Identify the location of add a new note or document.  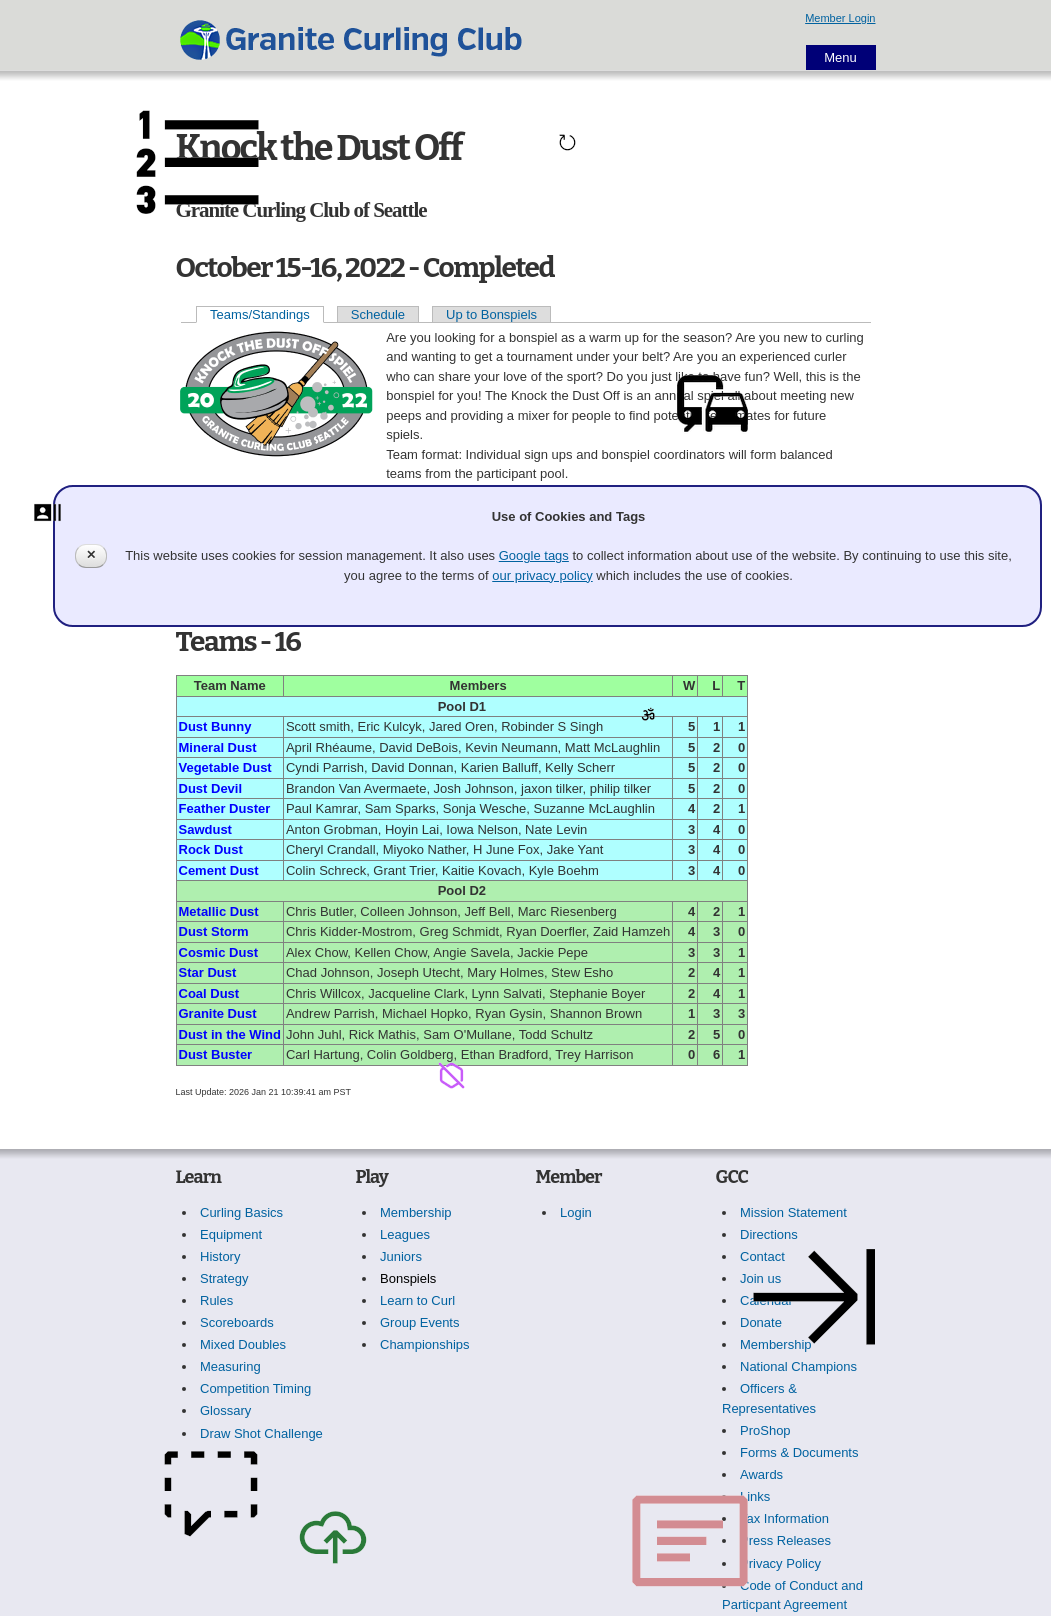
(690, 1545).